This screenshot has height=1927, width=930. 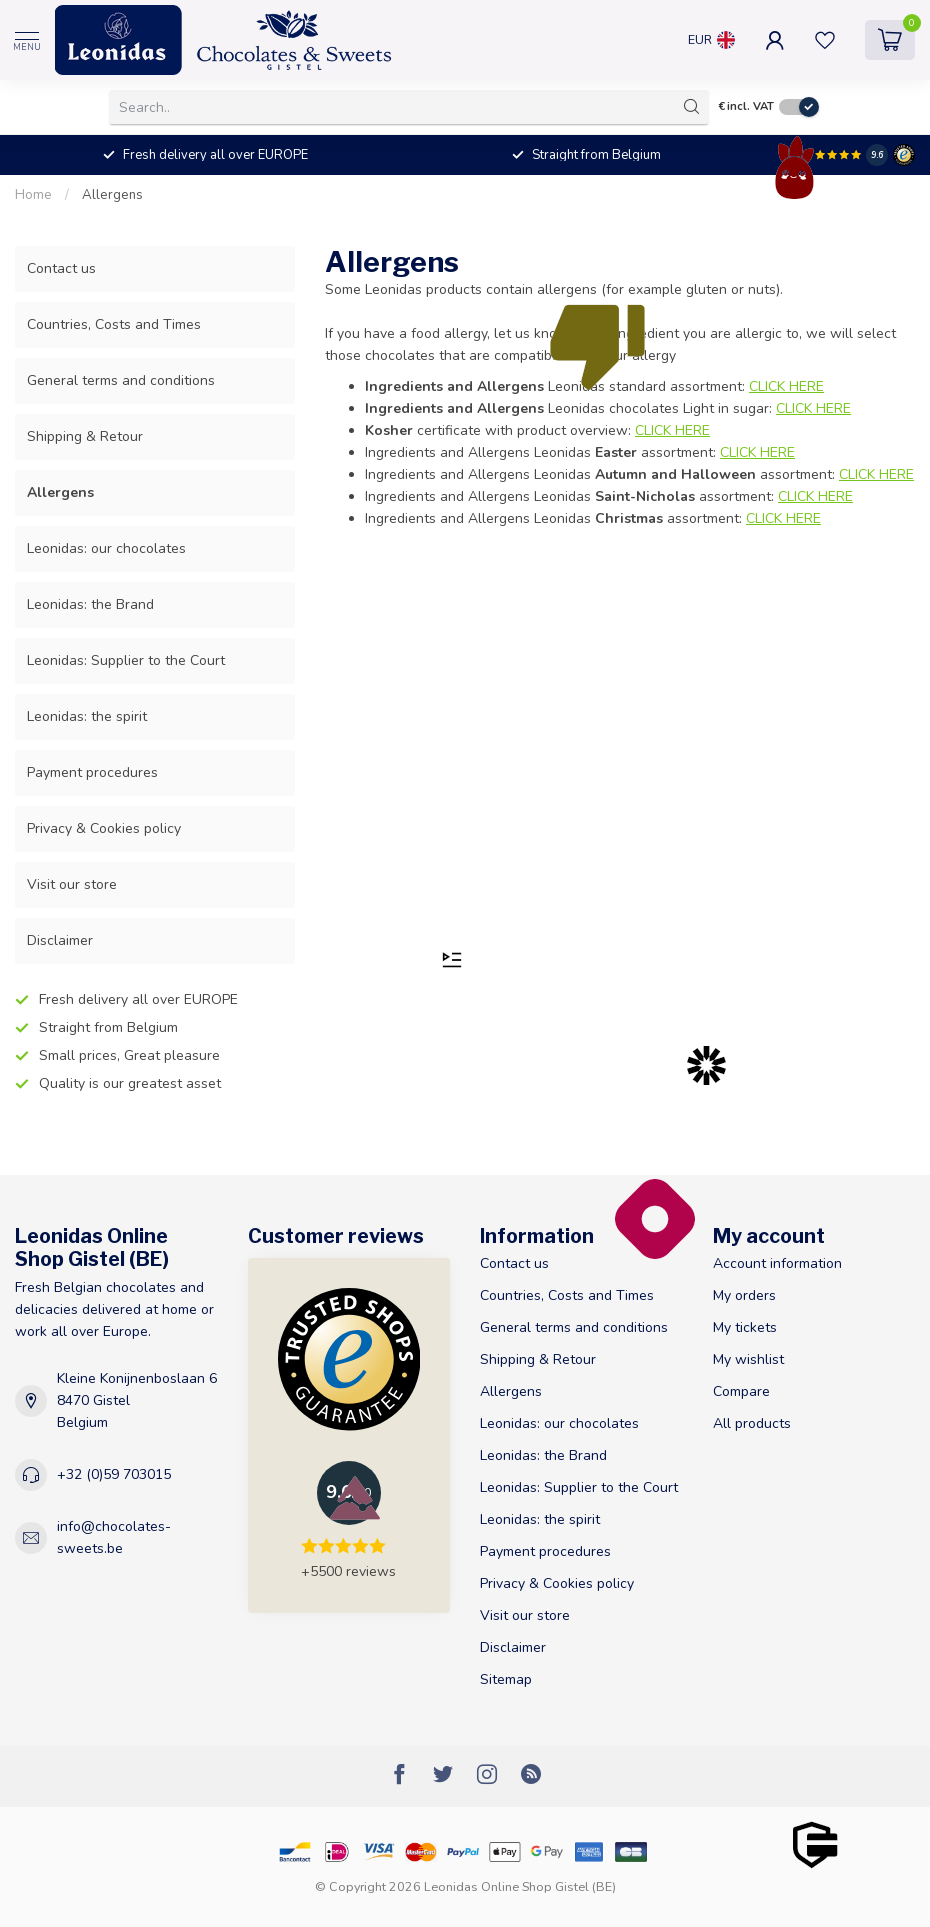 I want to click on JSON Web Tokens (JWT) technology or integration, so click(x=706, y=1065).